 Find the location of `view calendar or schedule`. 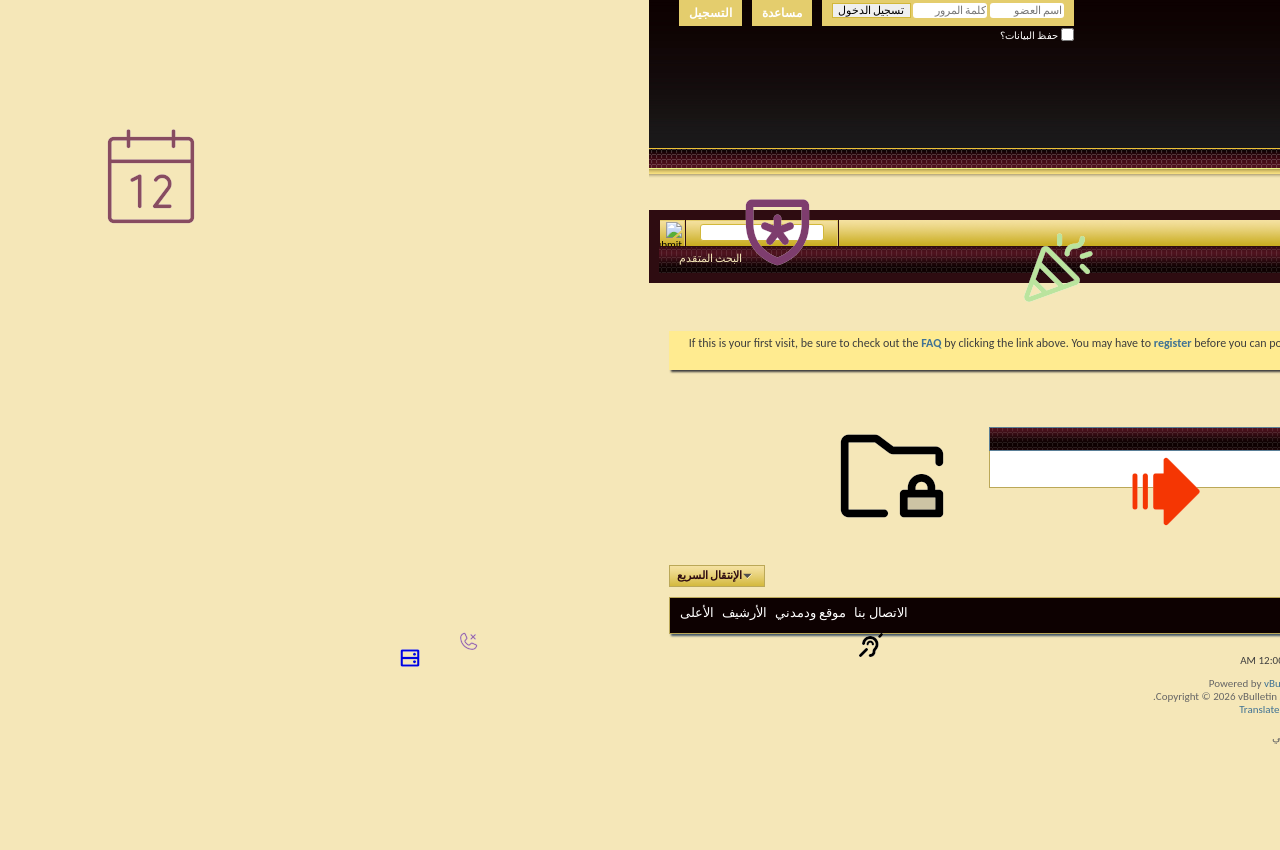

view calendar or schedule is located at coordinates (151, 180).